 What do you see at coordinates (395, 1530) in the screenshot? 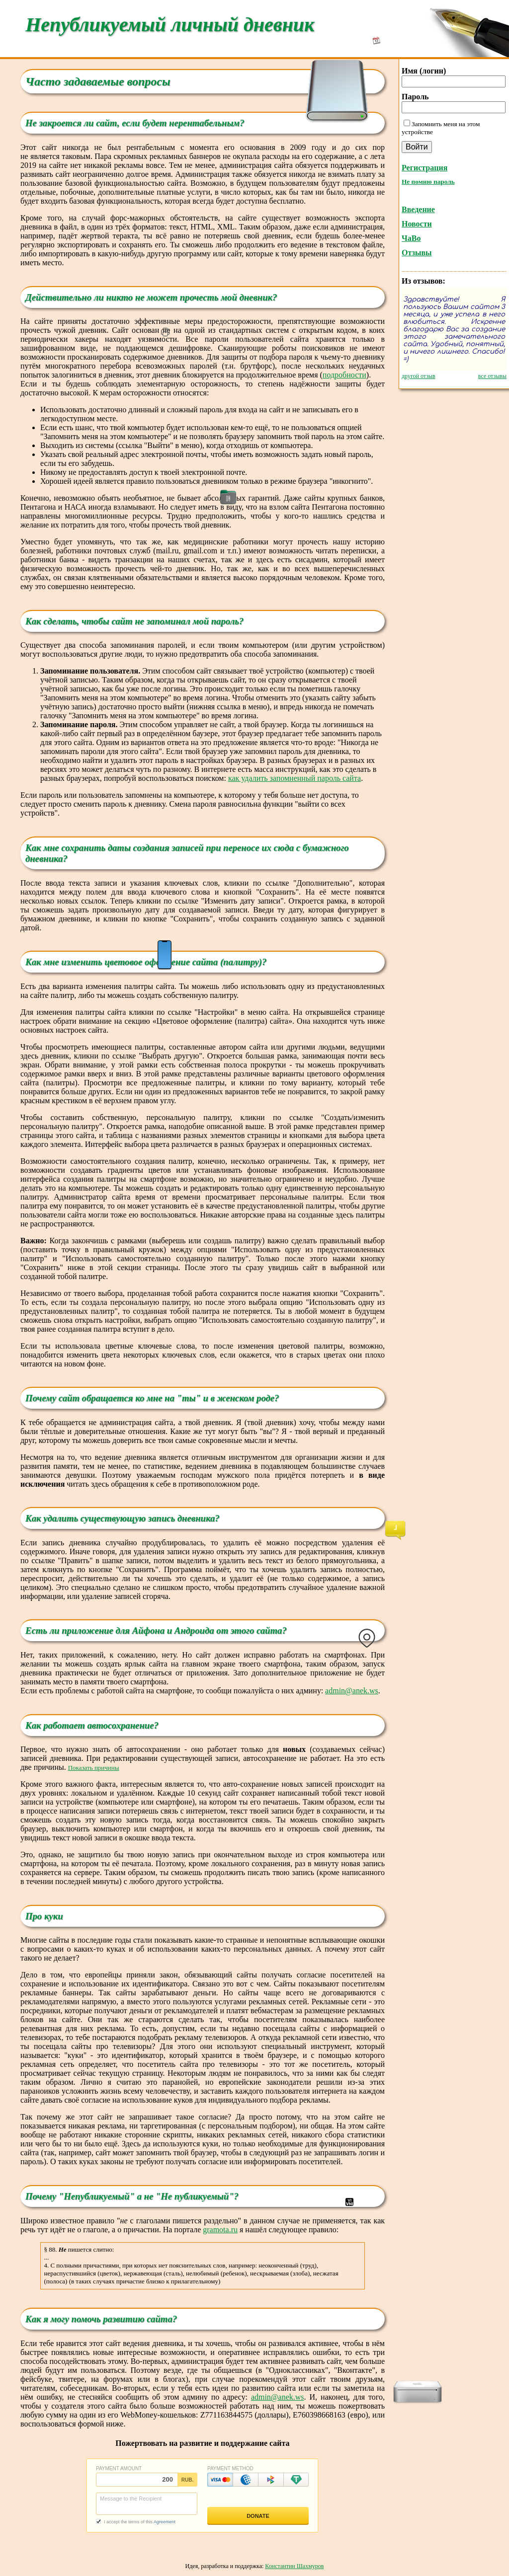
I see `user is idle or away` at bounding box center [395, 1530].